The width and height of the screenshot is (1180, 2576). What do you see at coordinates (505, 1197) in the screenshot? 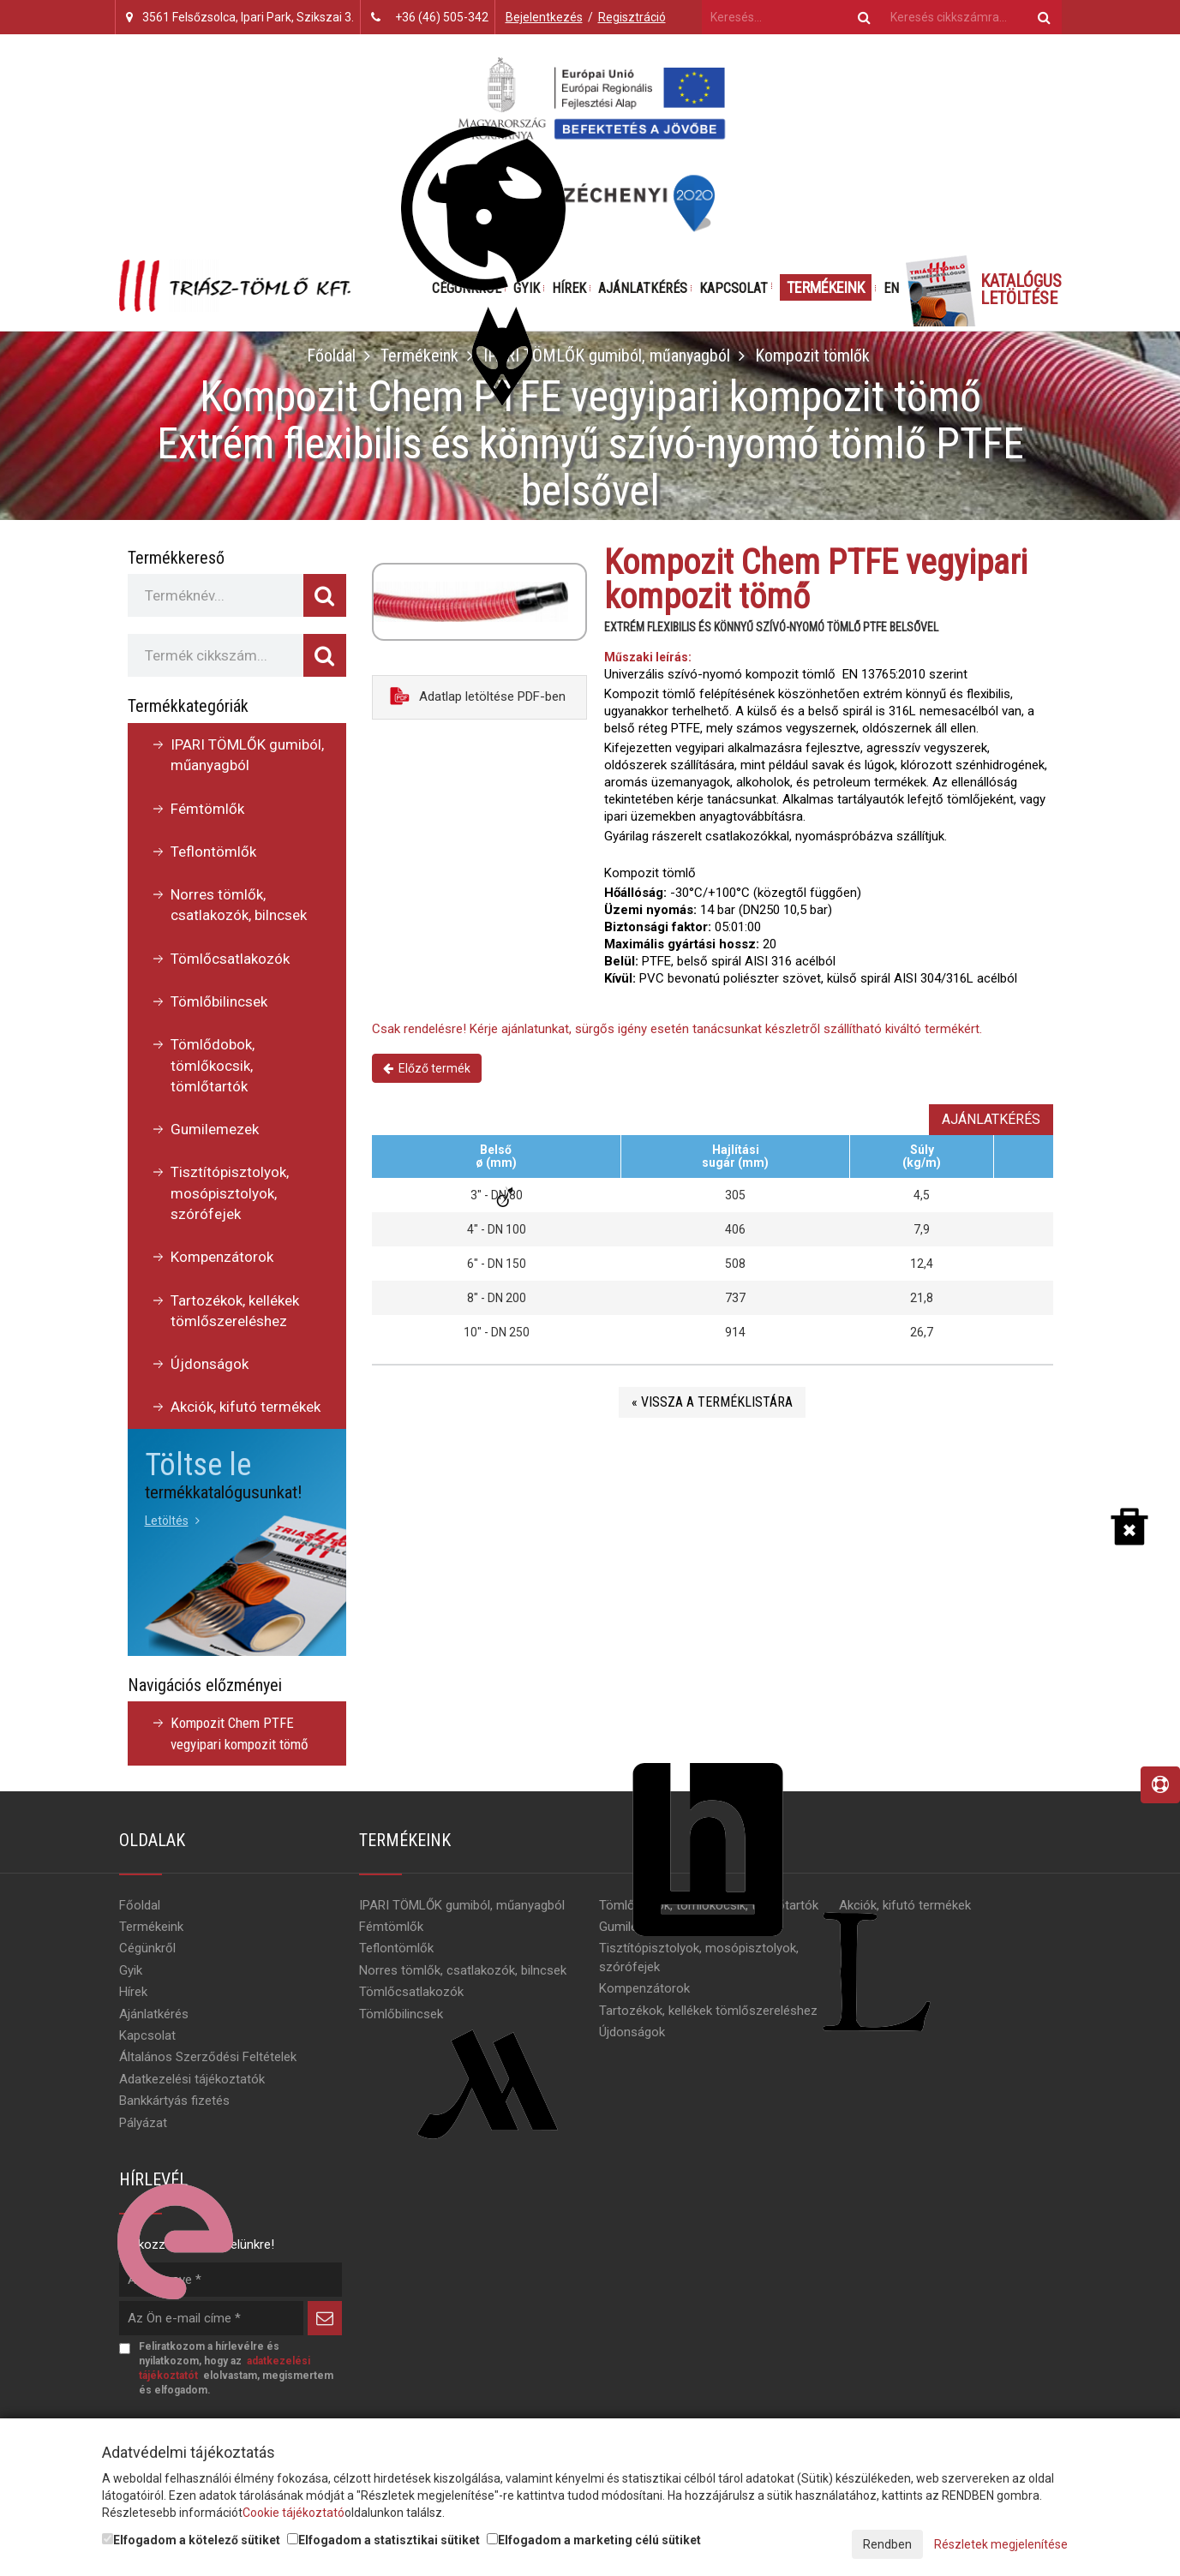
I see `visit or connect to Viadeo professional network` at bounding box center [505, 1197].